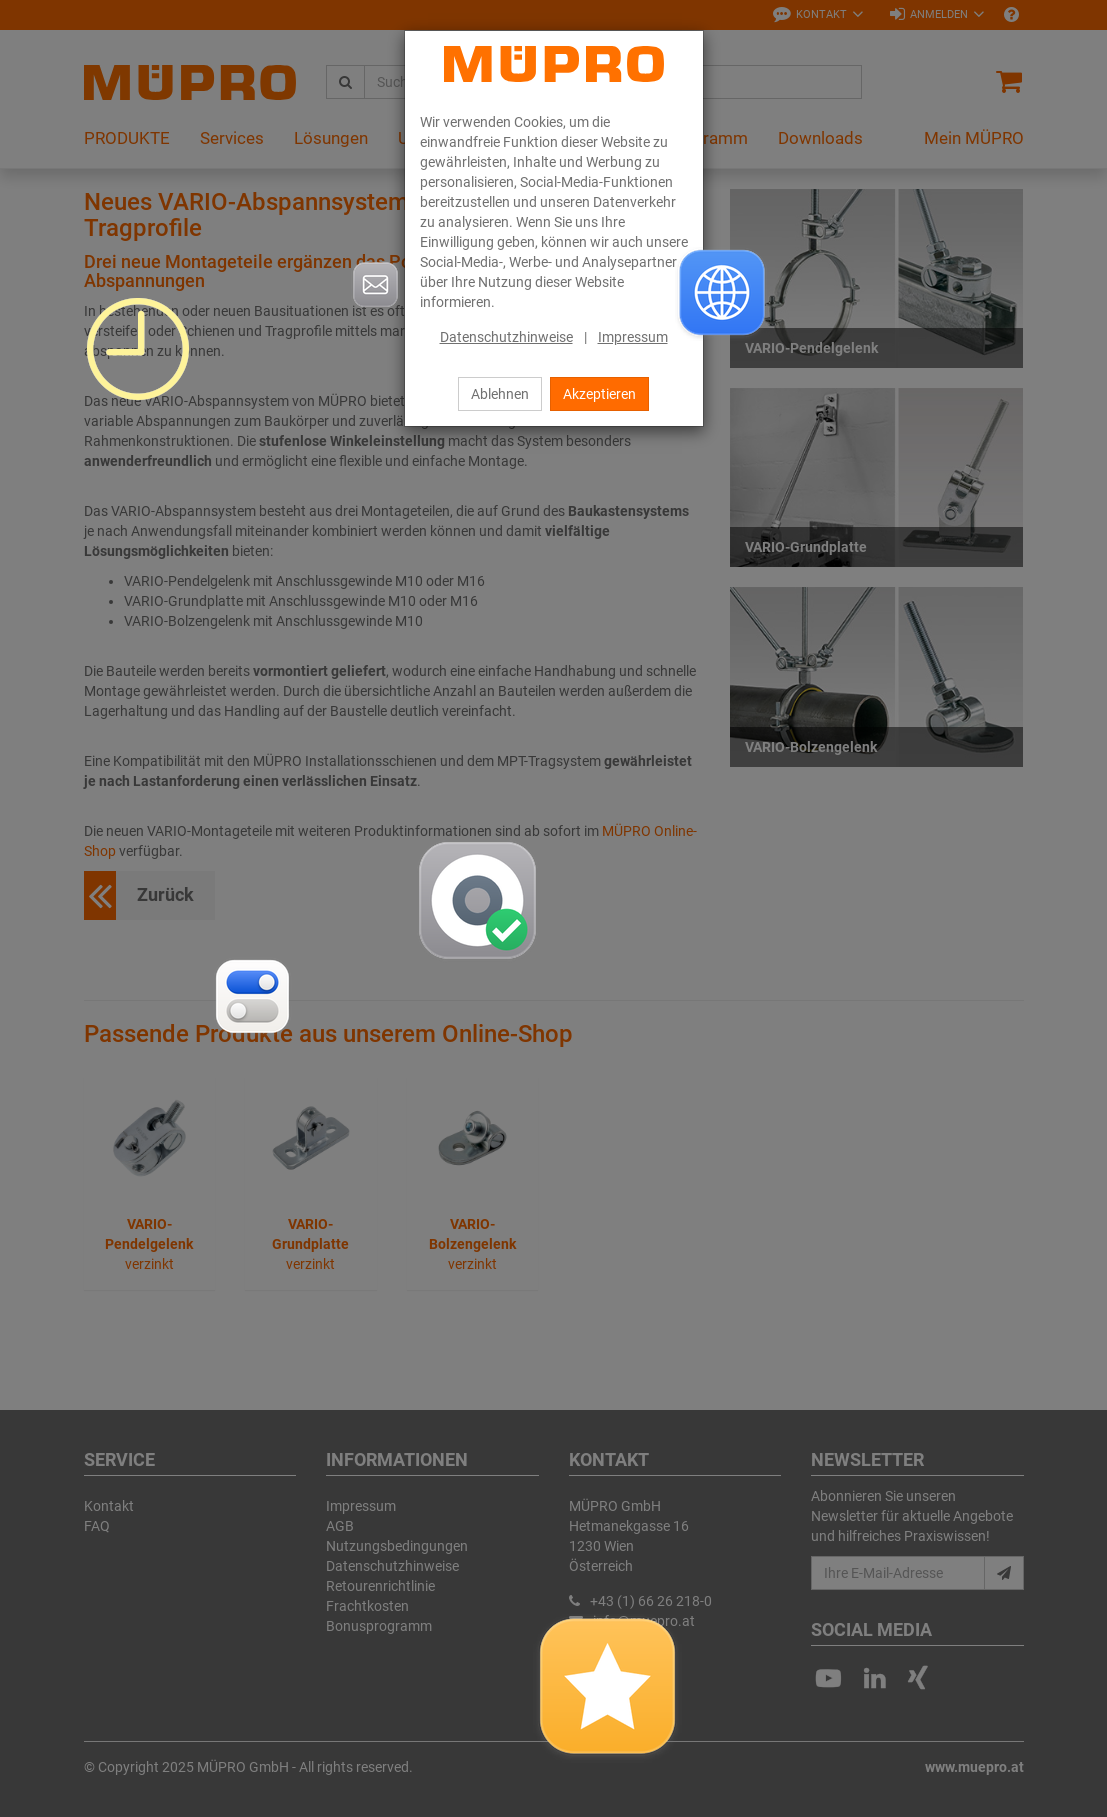  What do you see at coordinates (722, 294) in the screenshot?
I see `access language and region settings` at bounding box center [722, 294].